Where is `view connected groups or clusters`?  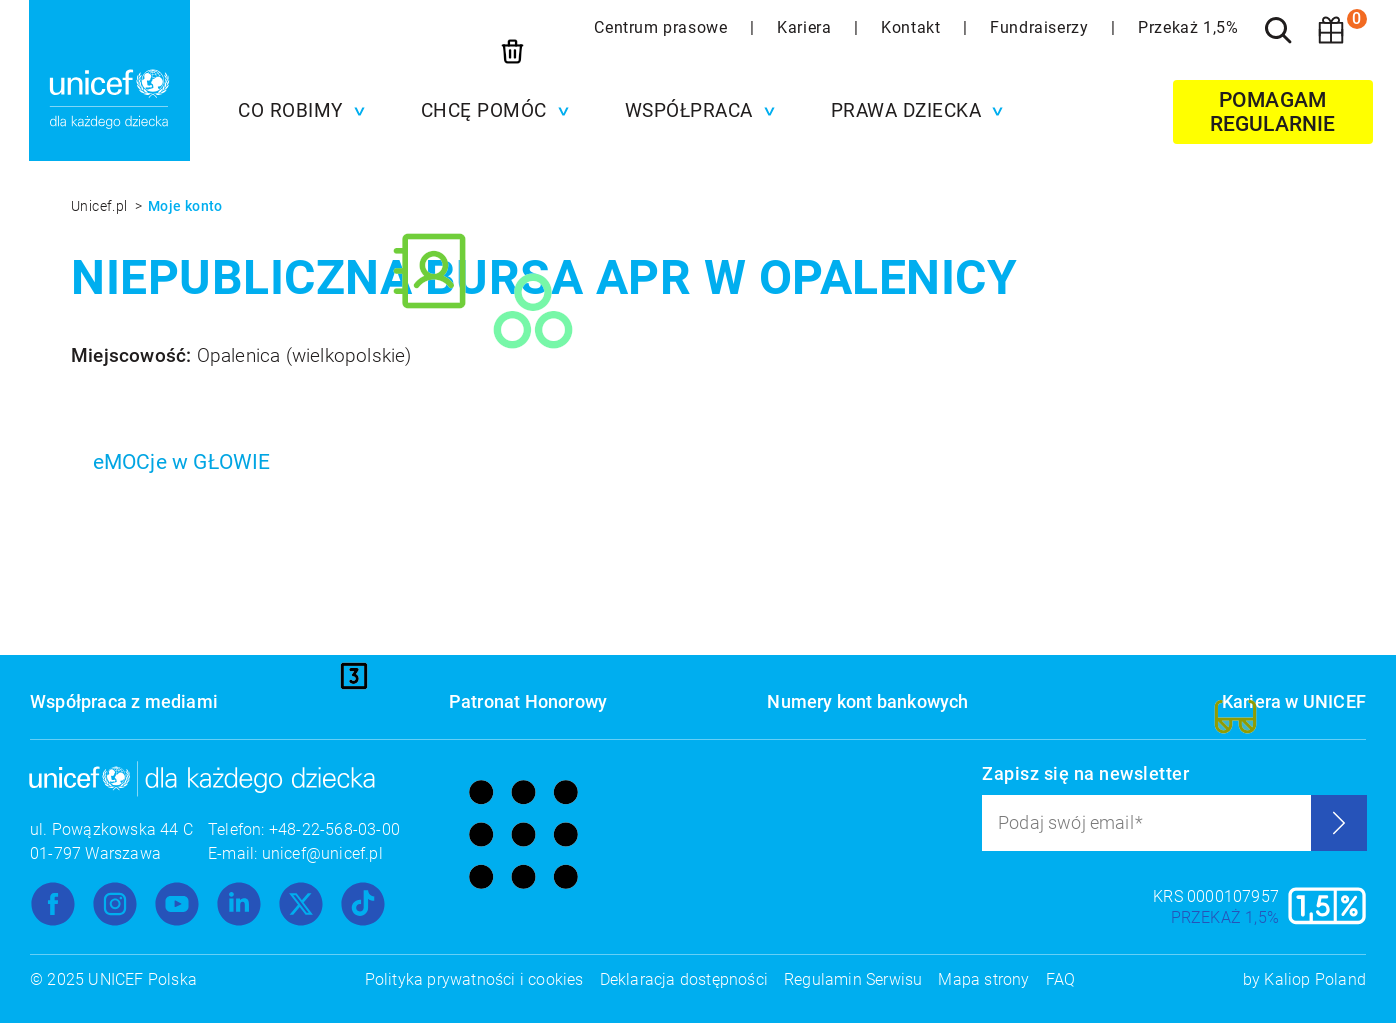 view connected groups or clusters is located at coordinates (533, 311).